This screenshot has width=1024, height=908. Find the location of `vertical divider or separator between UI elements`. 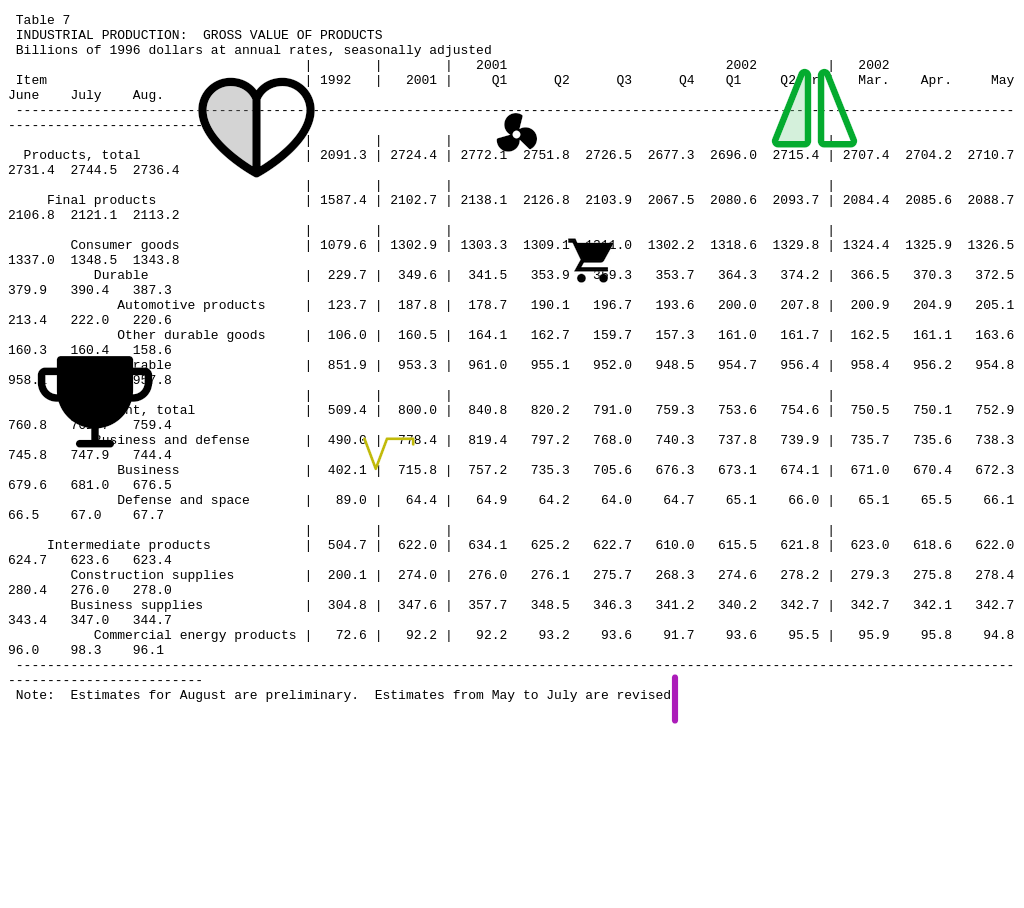

vertical divider or separator between UI elements is located at coordinates (675, 699).